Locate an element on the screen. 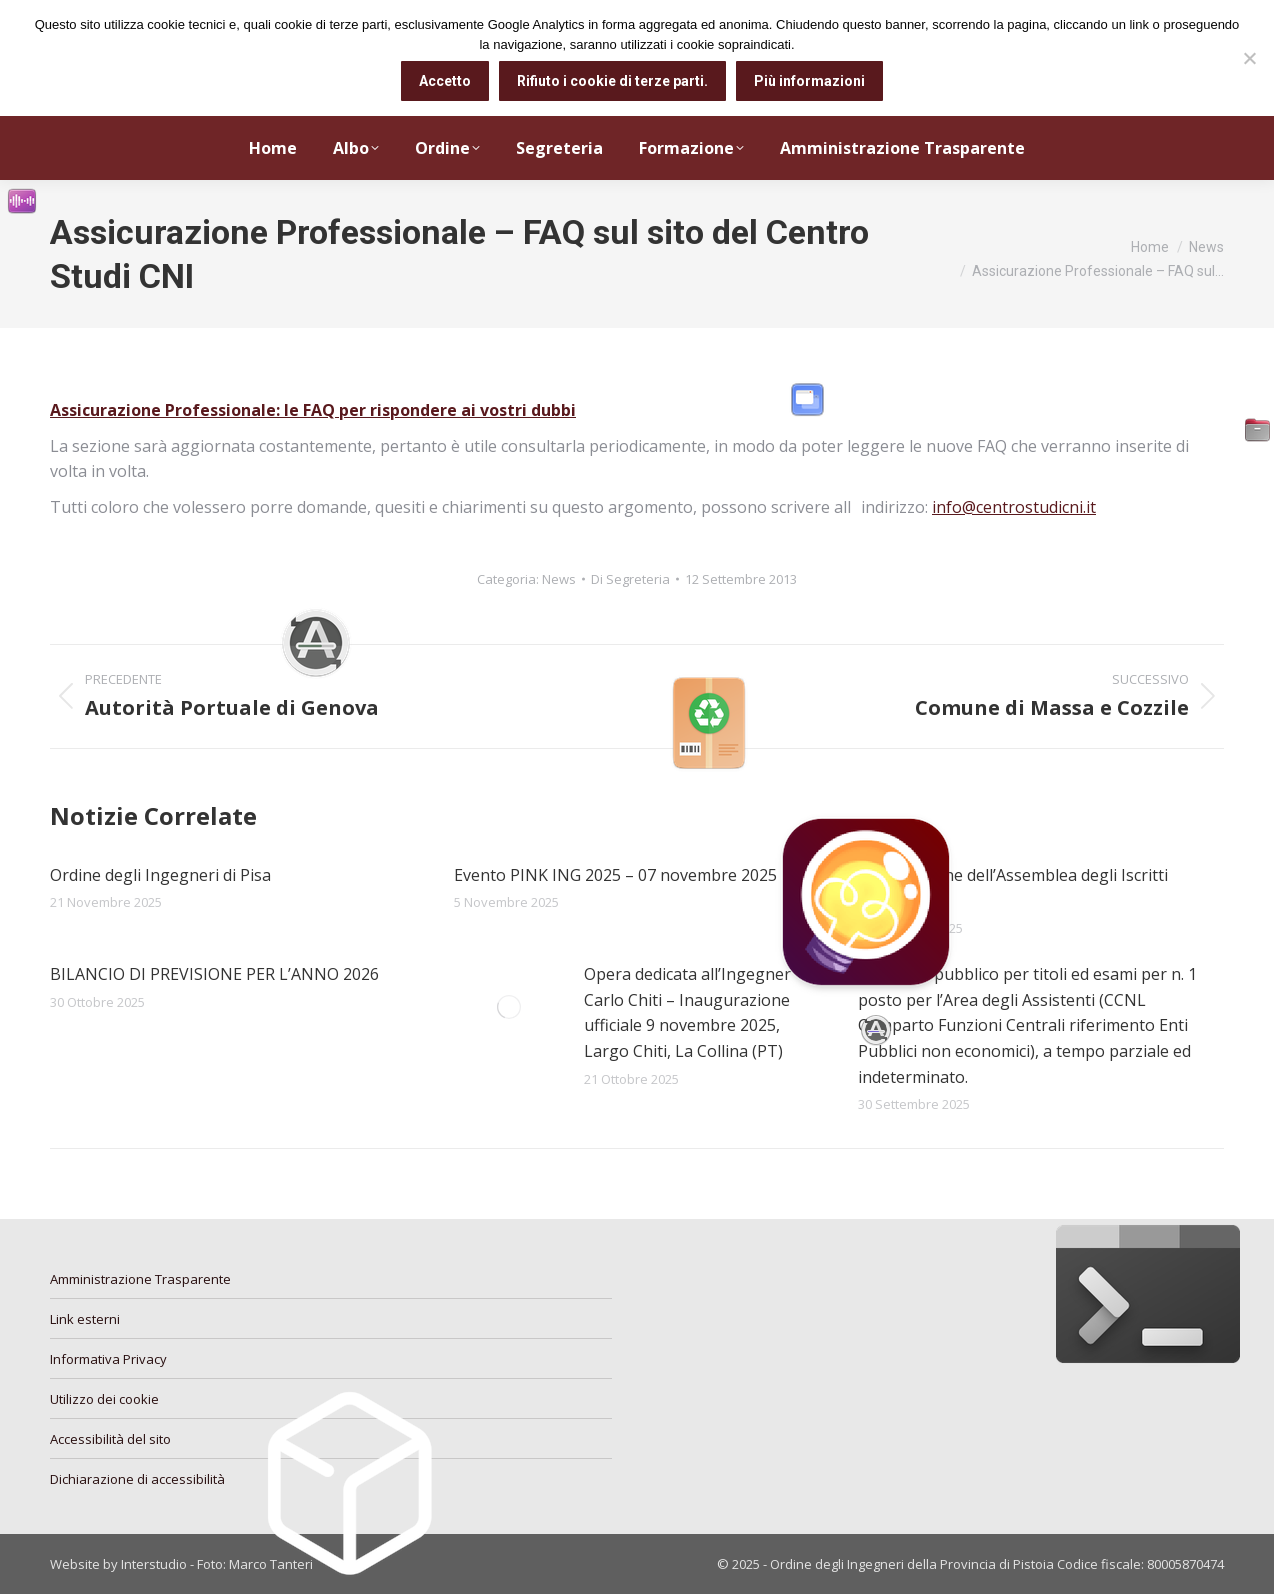  open file manager application is located at coordinates (1257, 429).